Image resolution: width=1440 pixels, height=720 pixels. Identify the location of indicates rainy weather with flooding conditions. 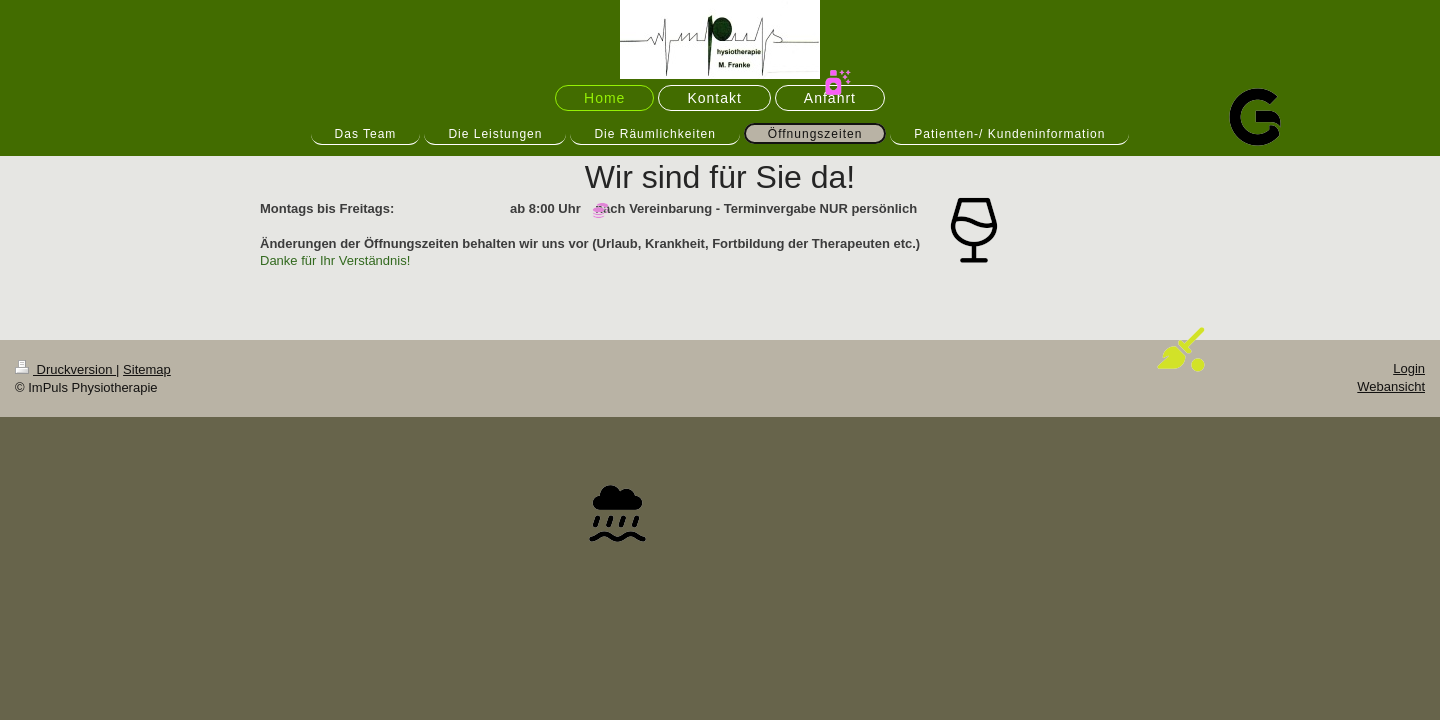
(617, 513).